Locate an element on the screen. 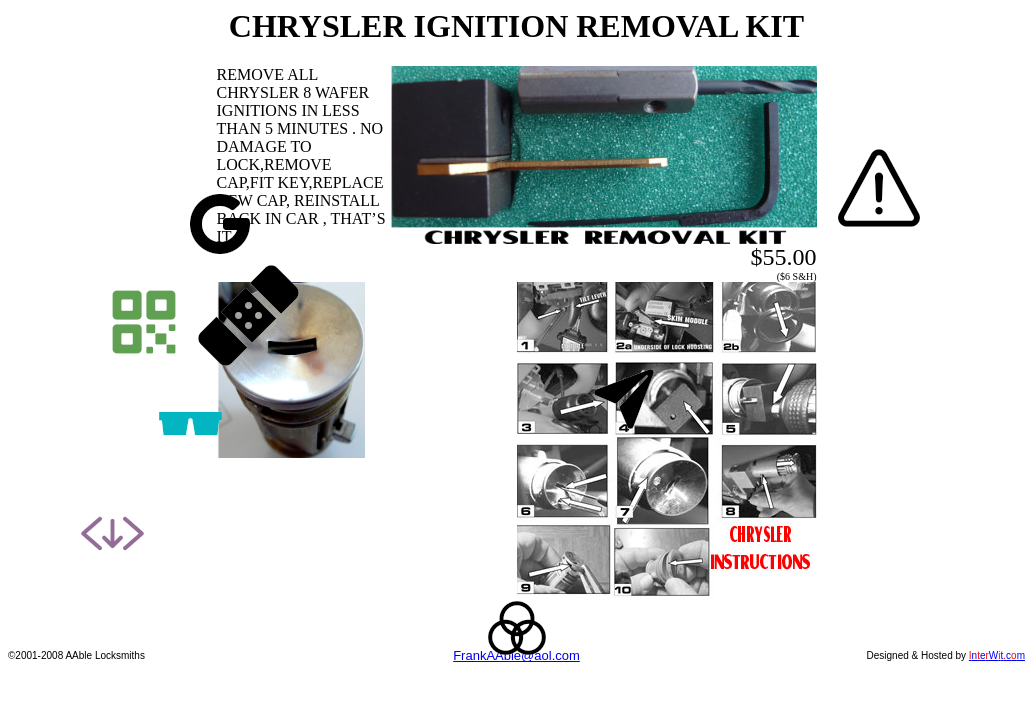 This screenshot has width=1033, height=720. access first aid or medical information is located at coordinates (248, 315).